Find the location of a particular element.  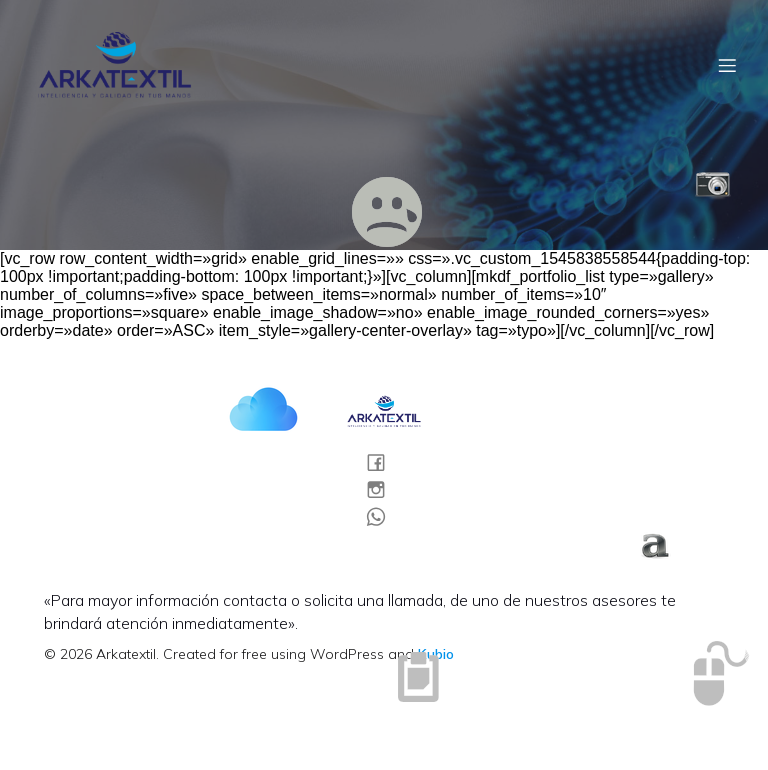

open iCloud+ settings and subscription management is located at coordinates (263, 410).